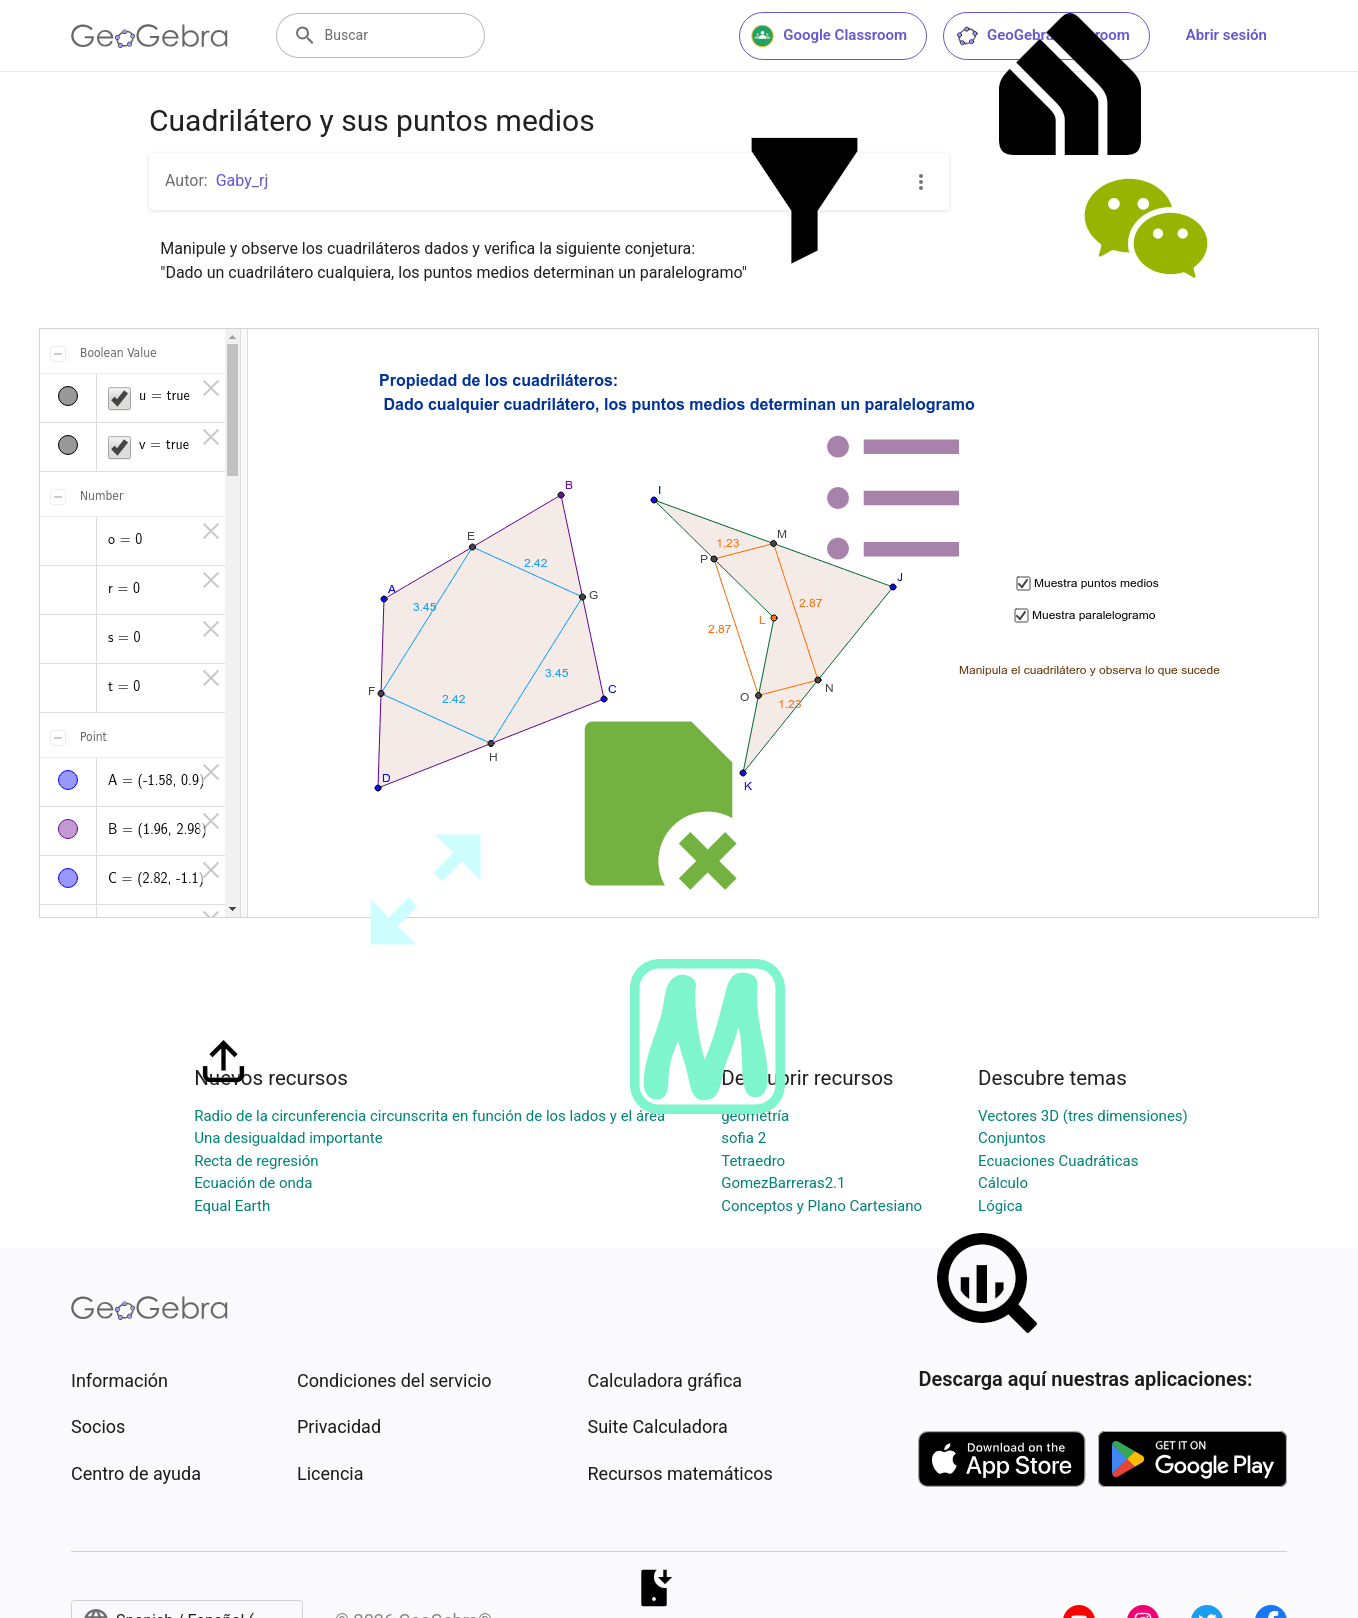  What do you see at coordinates (804, 197) in the screenshot?
I see `filter or sort content` at bounding box center [804, 197].